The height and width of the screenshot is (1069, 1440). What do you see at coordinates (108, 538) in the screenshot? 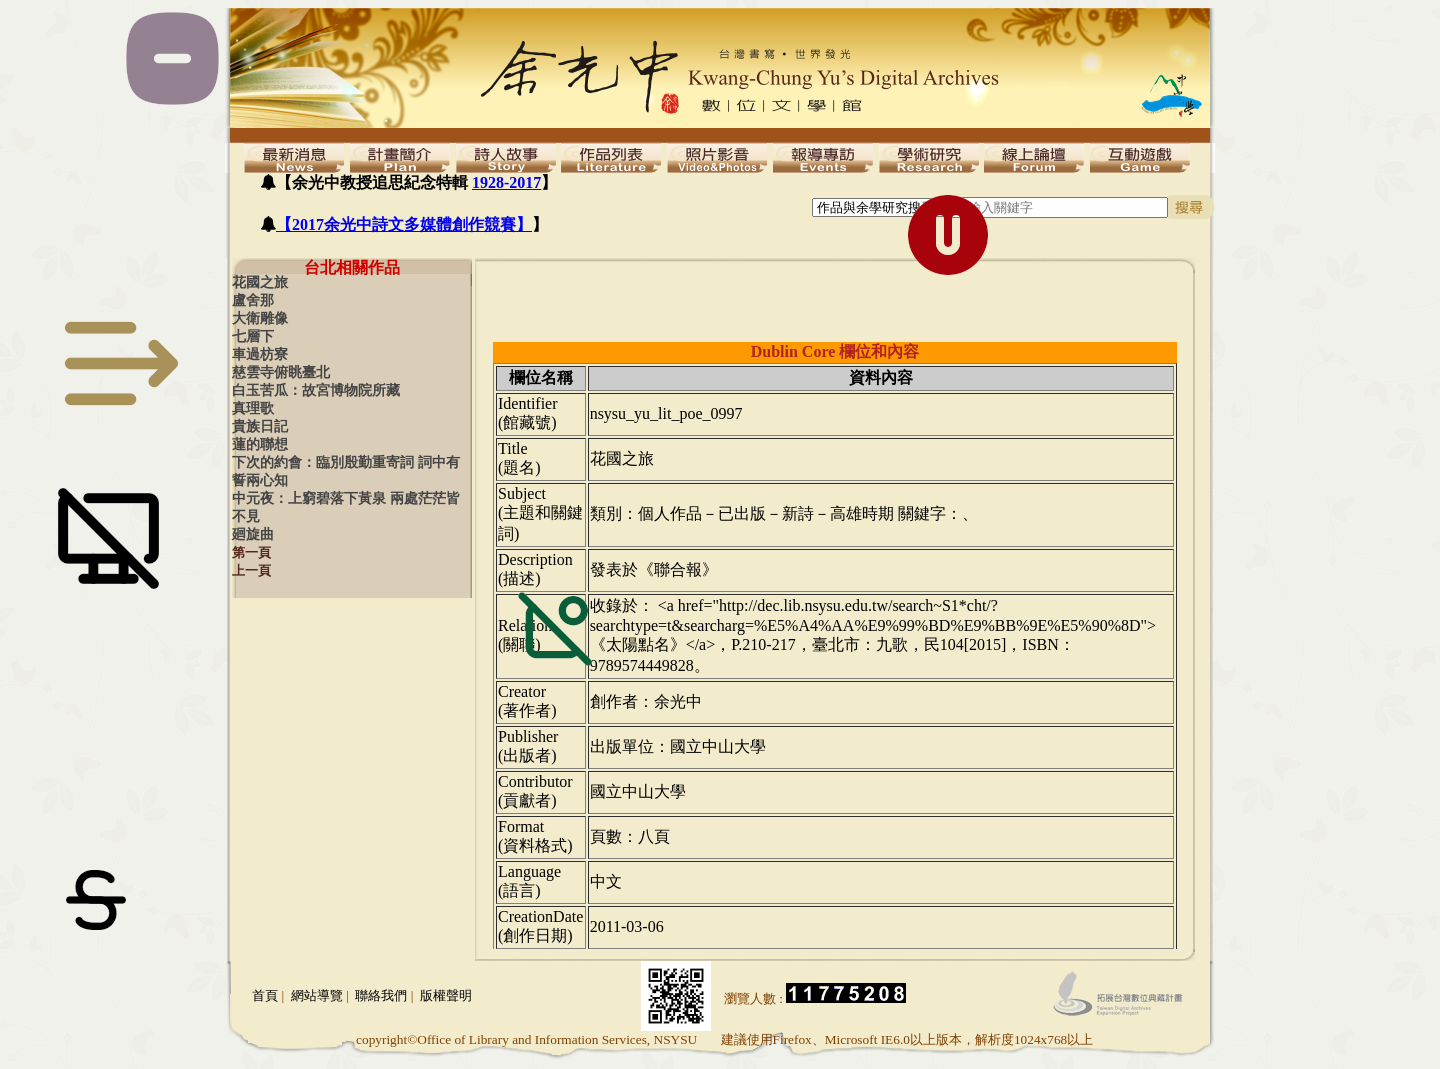
I see `desktop display is unavailable or disconnected` at bounding box center [108, 538].